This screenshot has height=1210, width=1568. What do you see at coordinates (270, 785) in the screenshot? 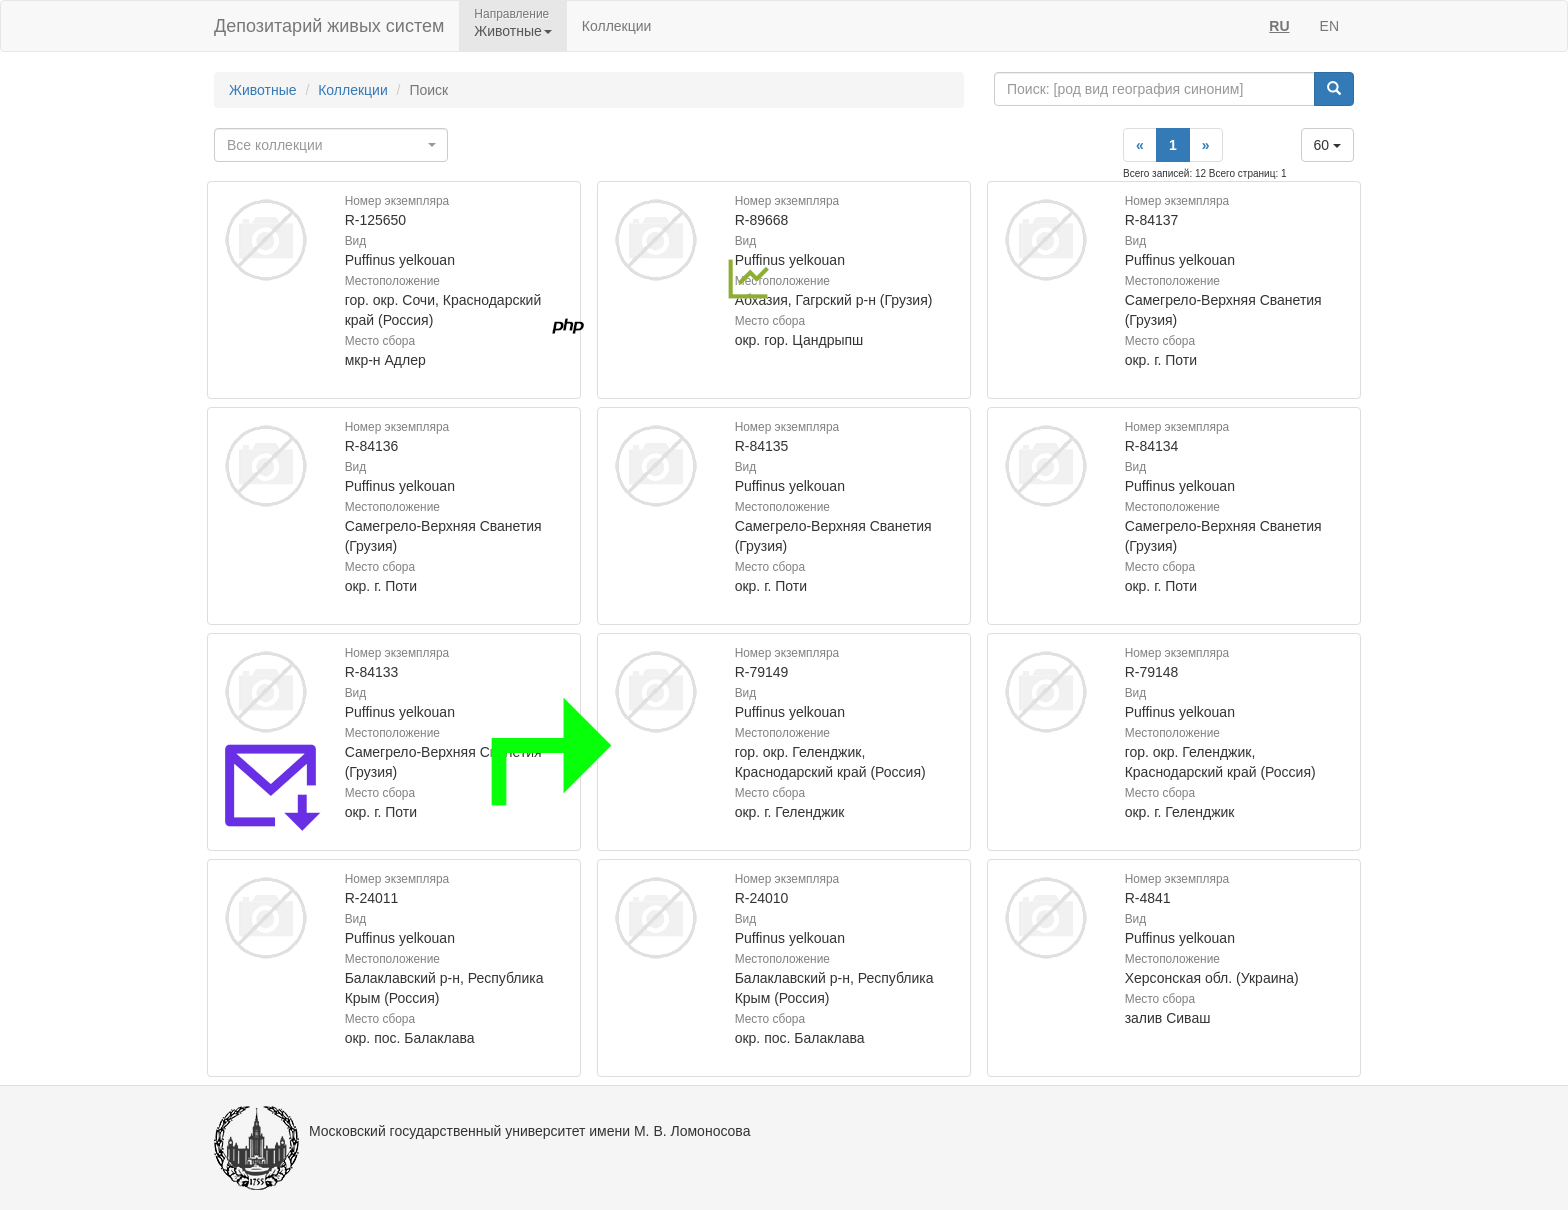
I see `download email or message` at bounding box center [270, 785].